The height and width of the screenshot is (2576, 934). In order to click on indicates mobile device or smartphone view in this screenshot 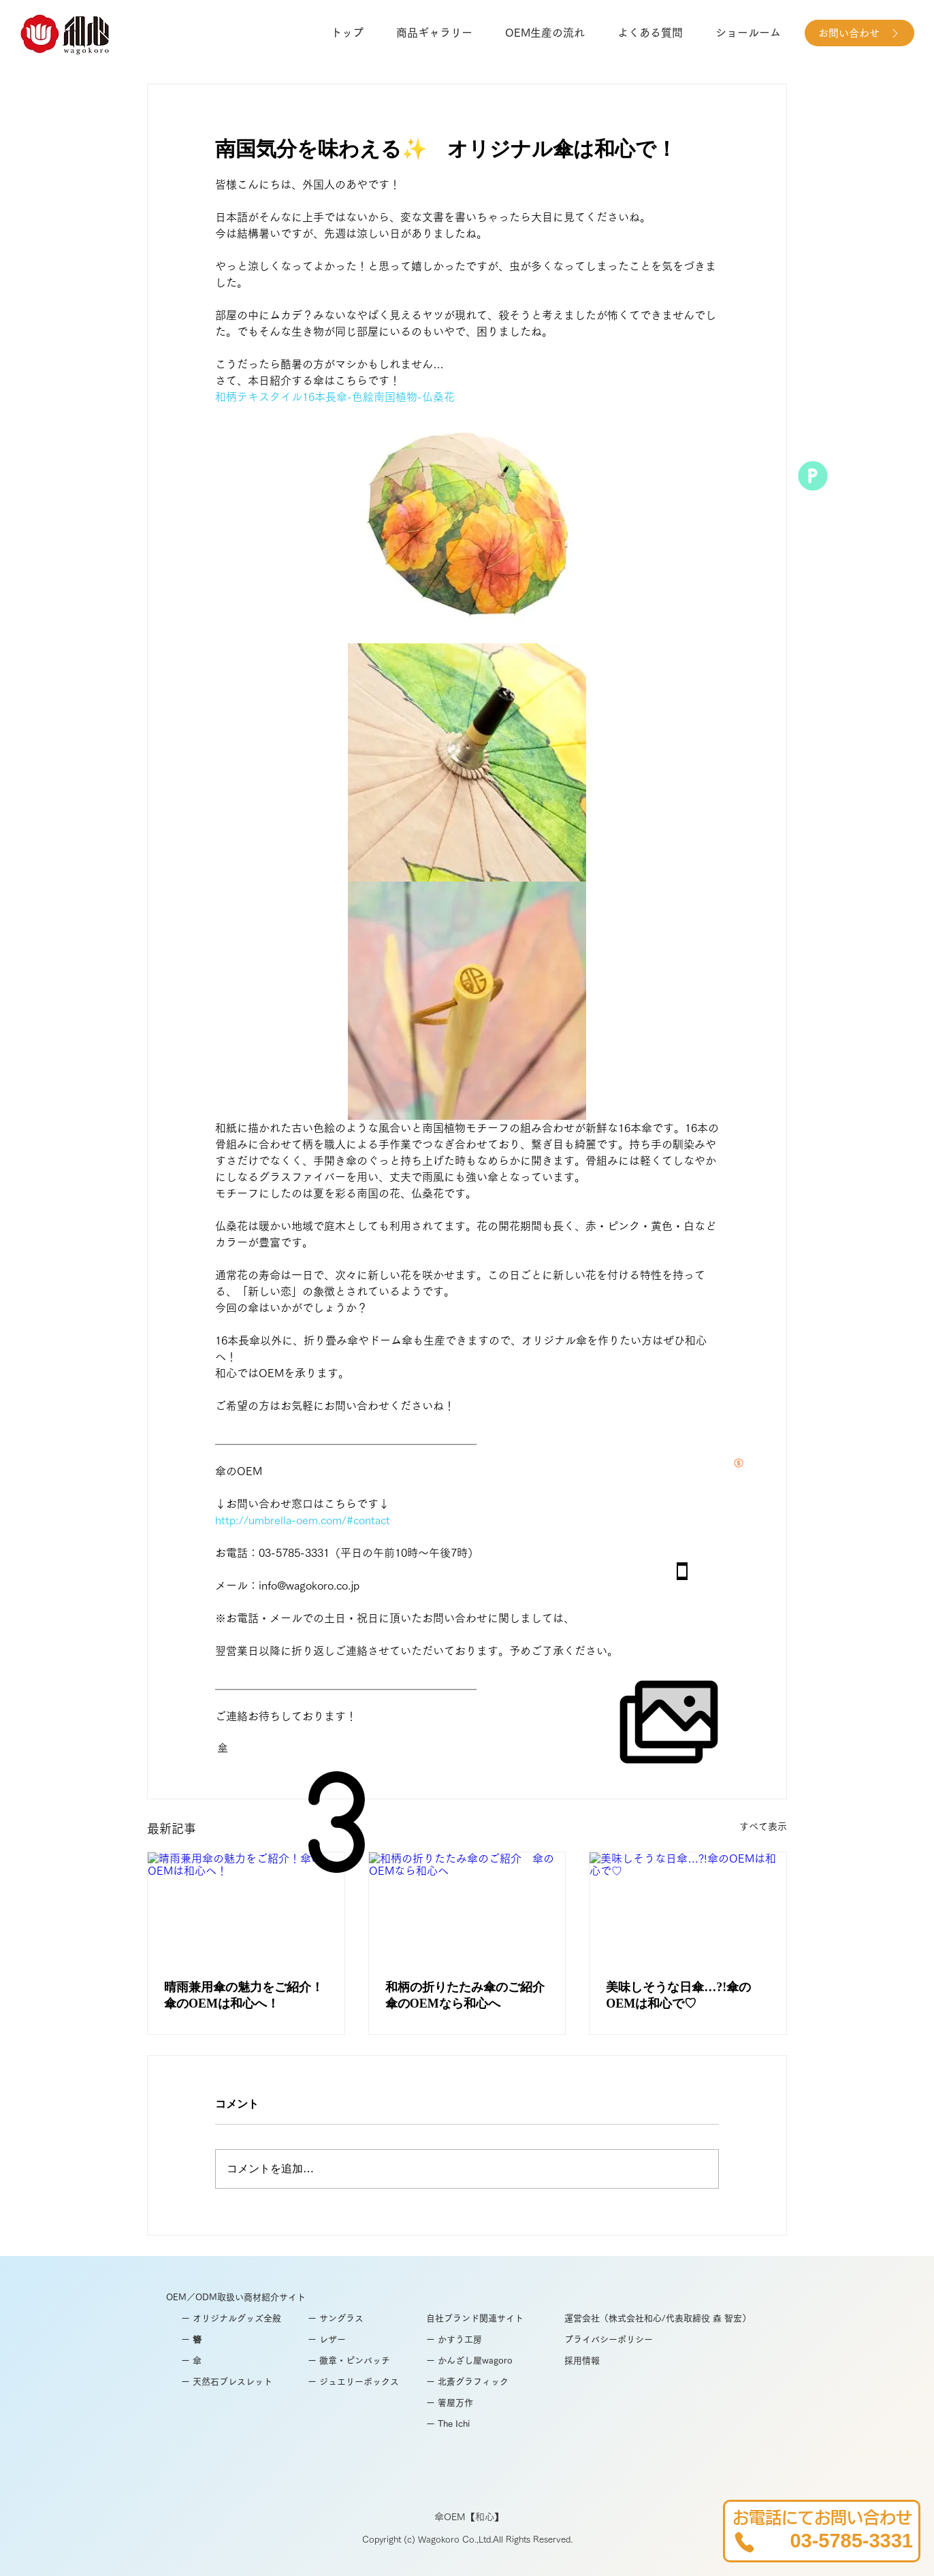, I will do `click(682, 1571)`.